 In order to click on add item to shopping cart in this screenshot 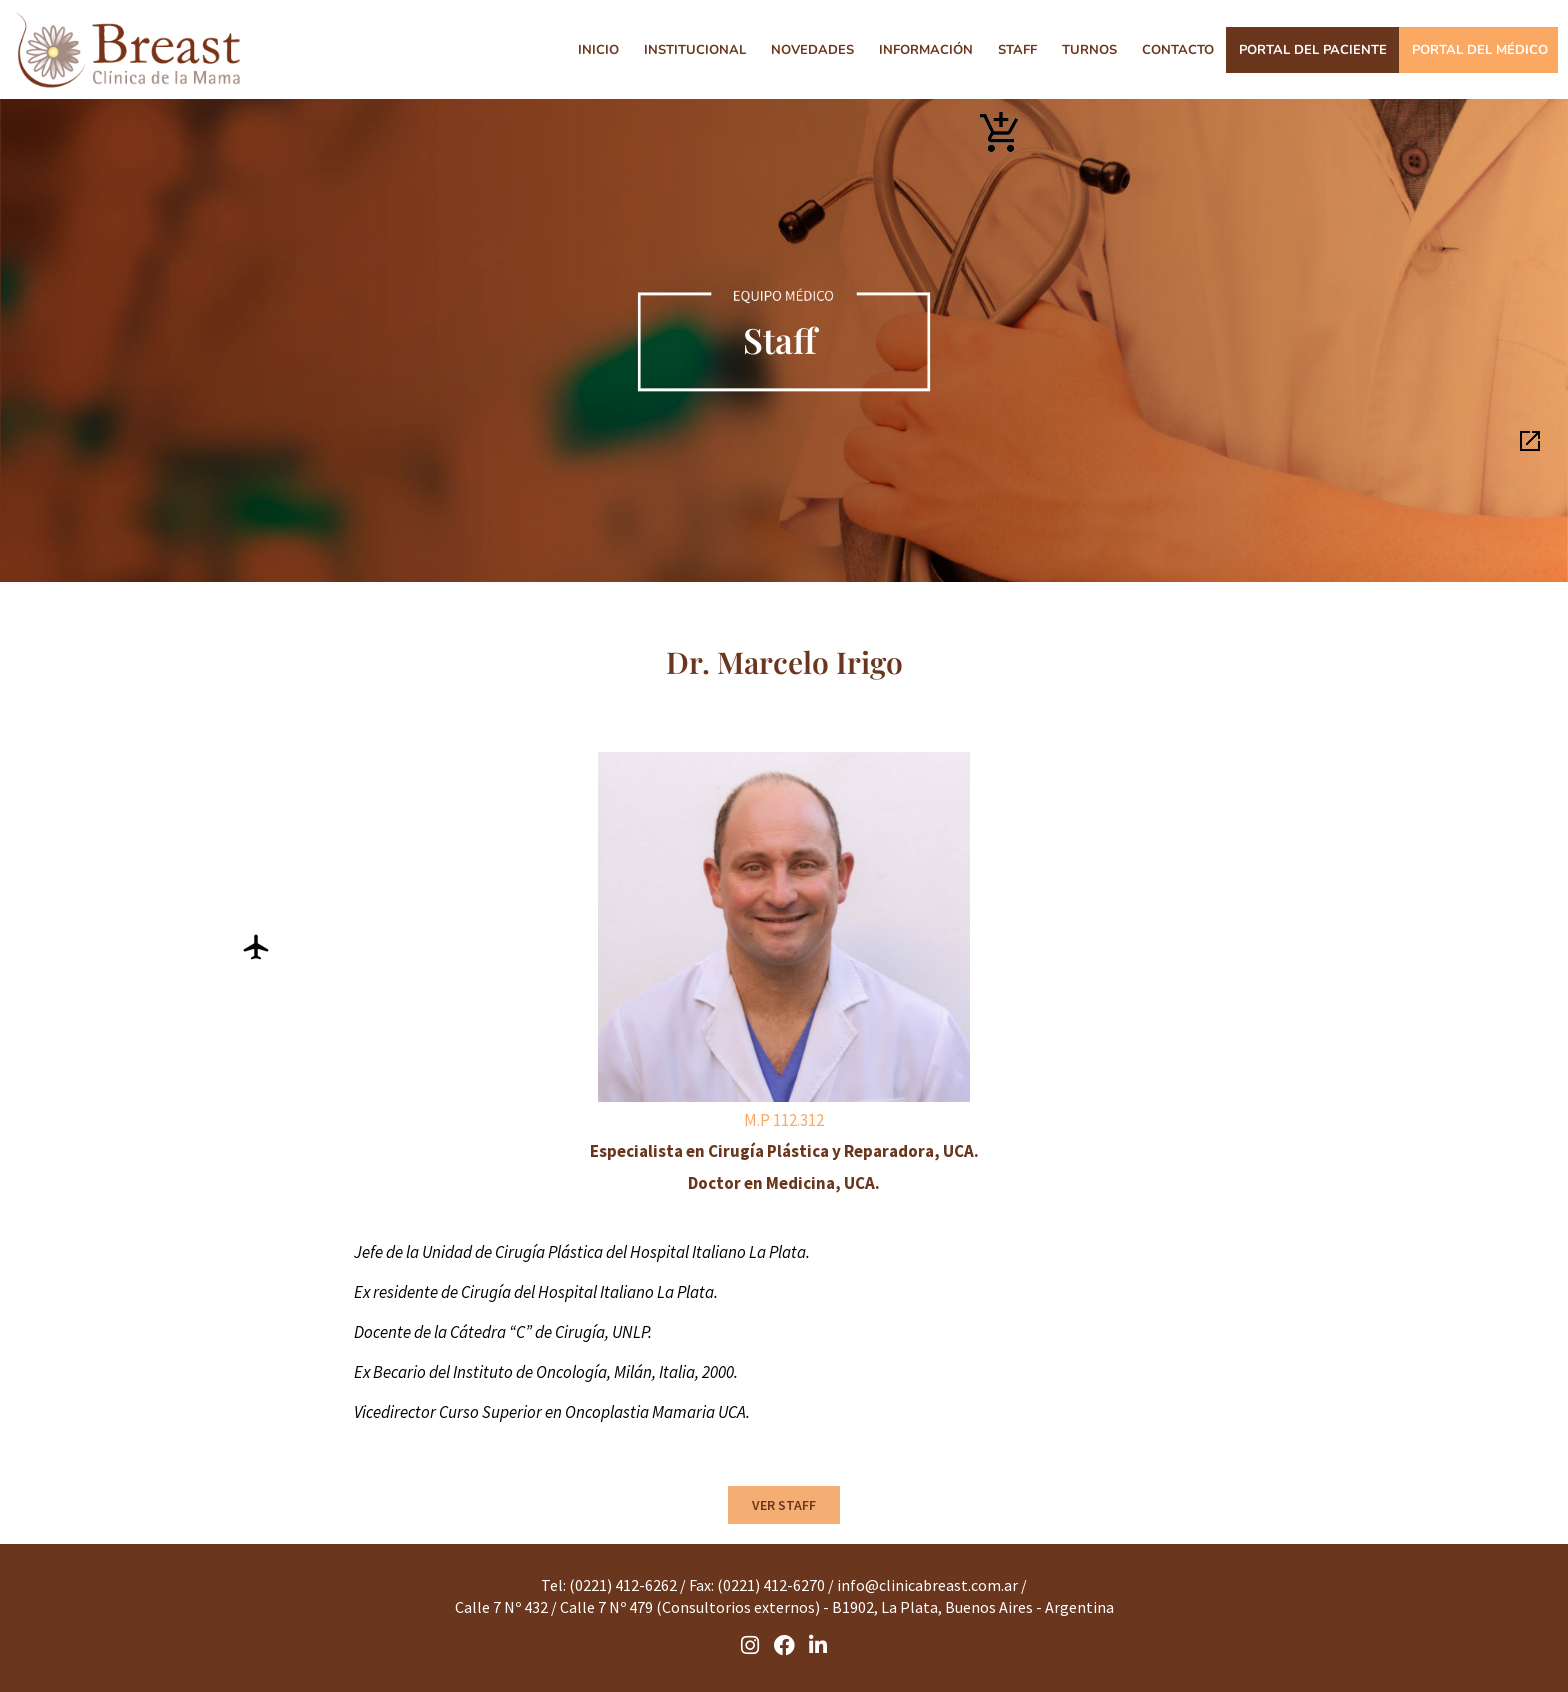, I will do `click(1001, 133)`.